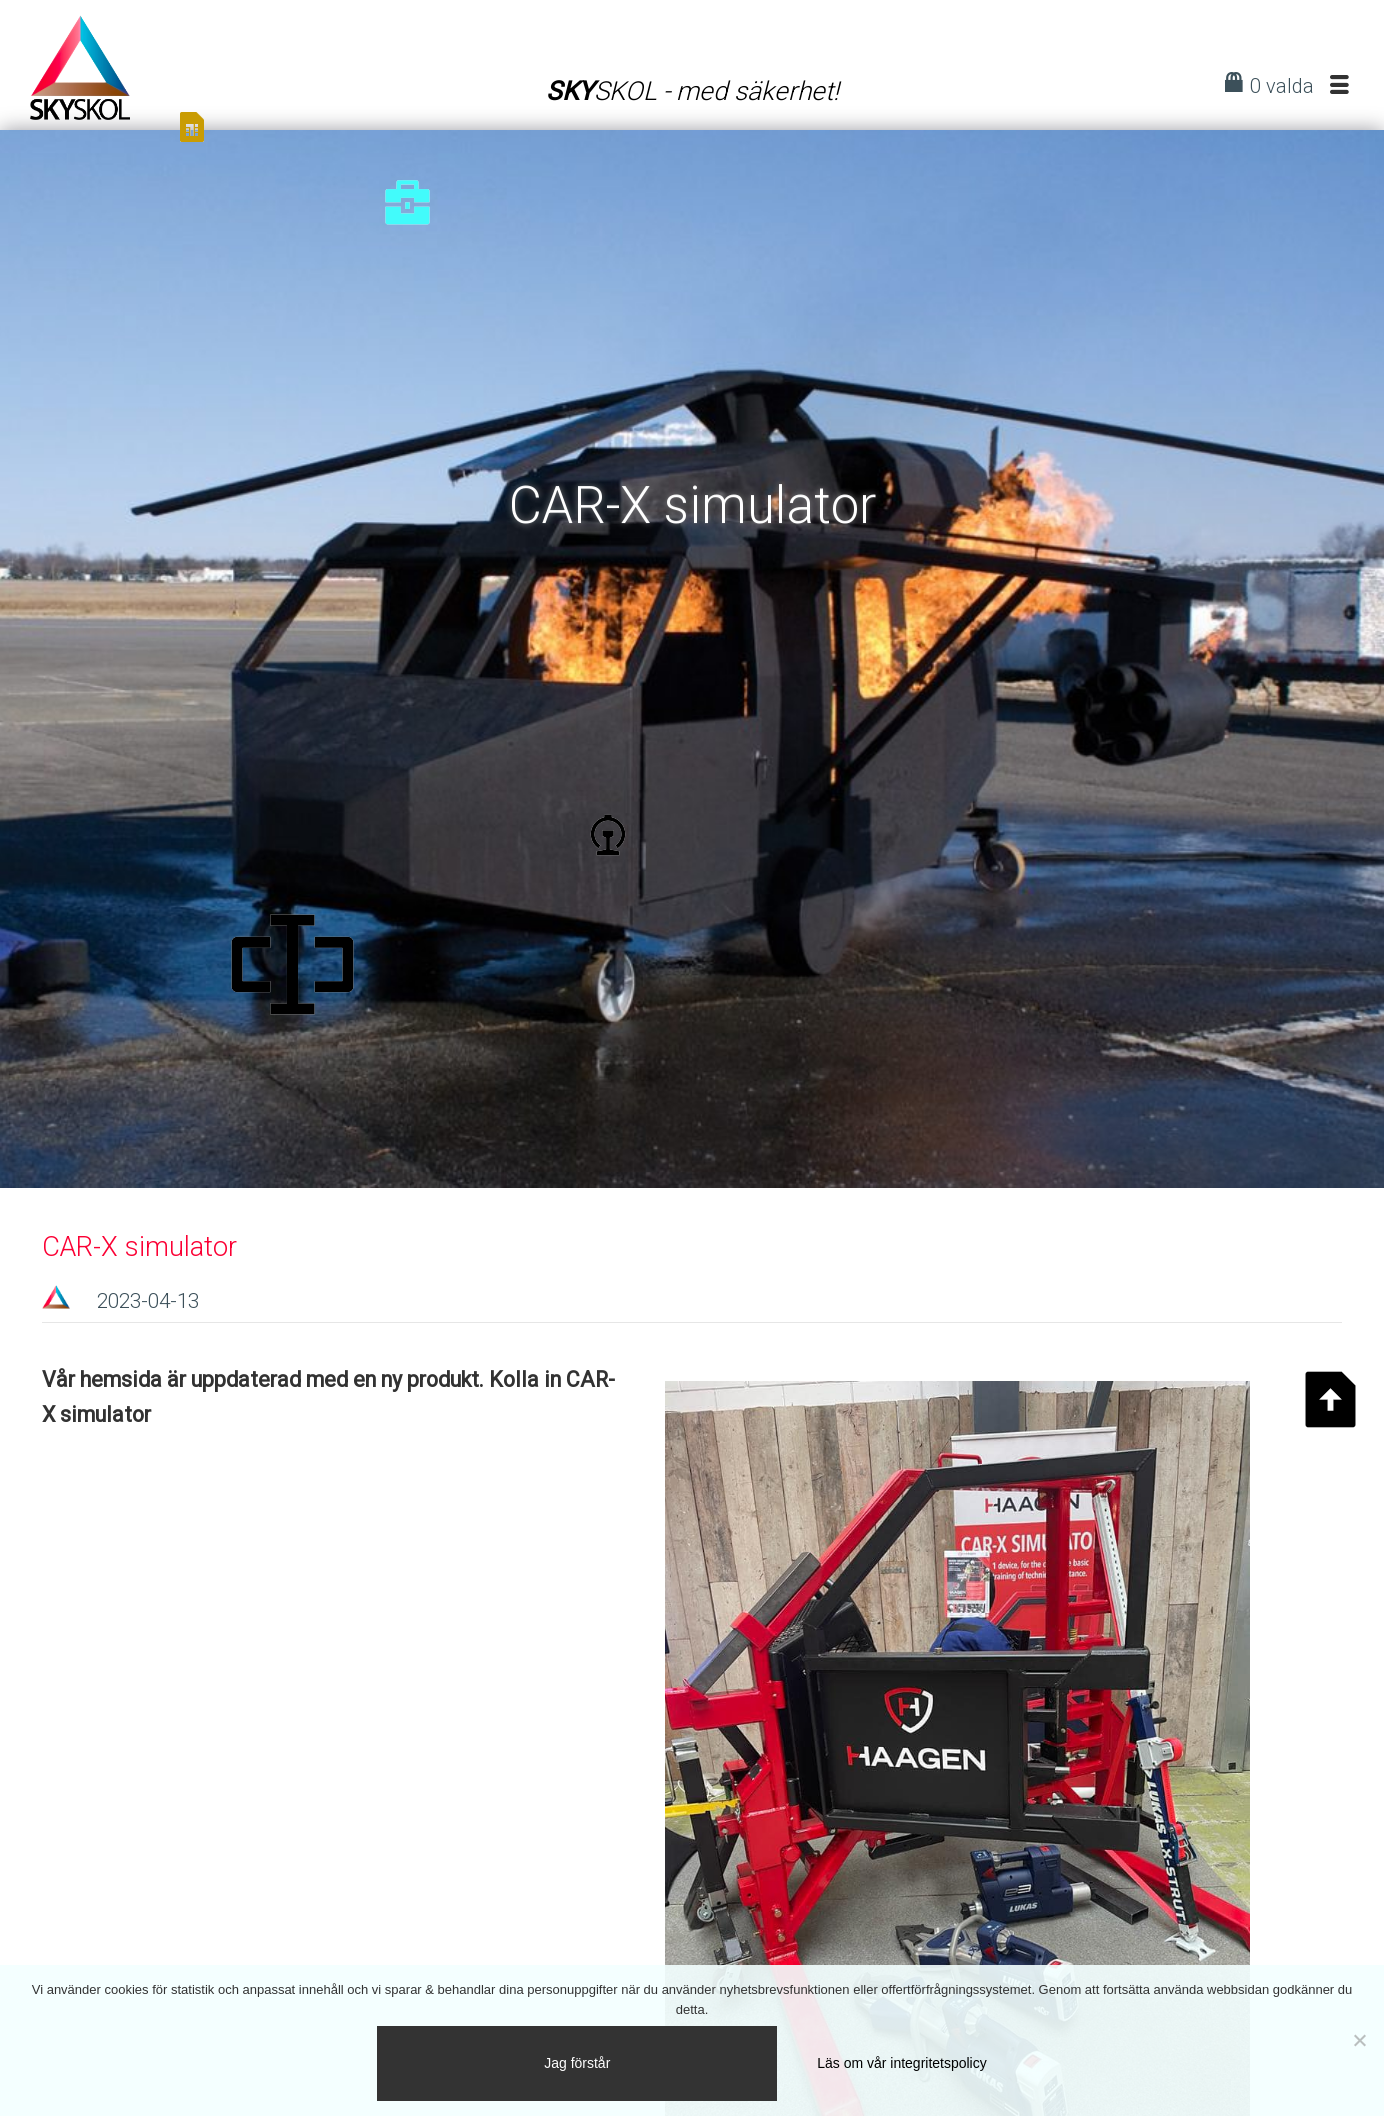  Describe the element at coordinates (407, 204) in the screenshot. I see `access work or business documents` at that location.